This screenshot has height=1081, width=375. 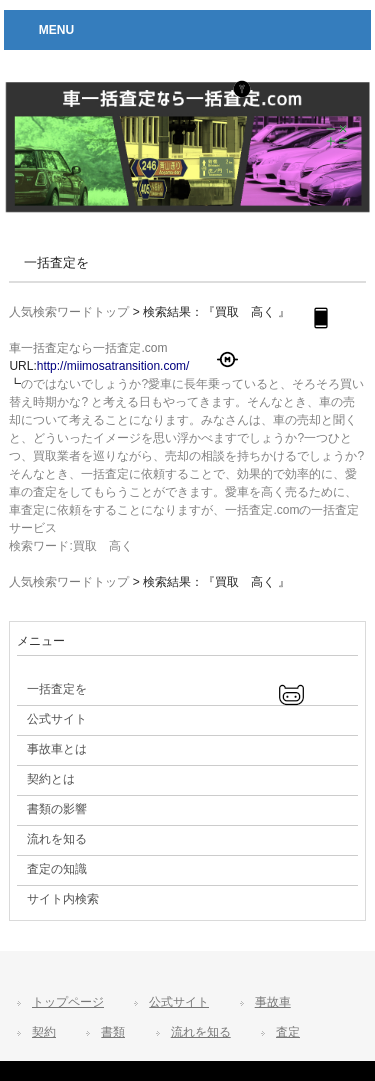 What do you see at coordinates (291, 694) in the screenshot?
I see `finn the human character icon from adventure time` at bounding box center [291, 694].